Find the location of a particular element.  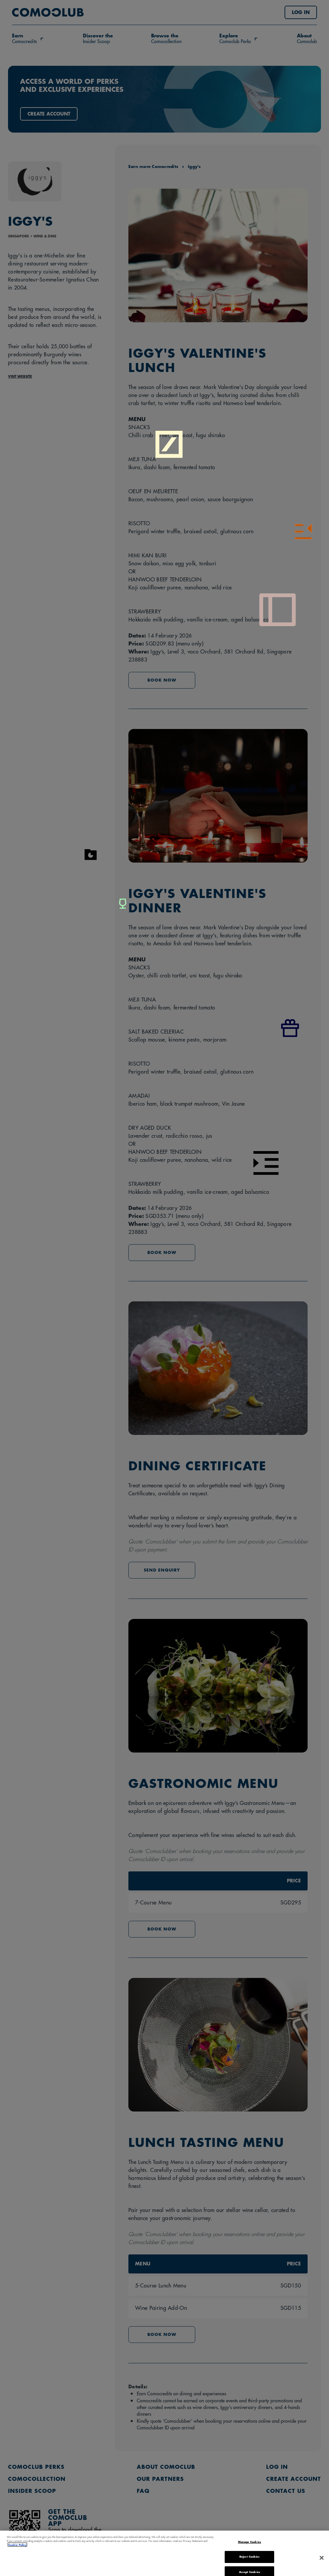

browse wine or beverage menu is located at coordinates (123, 904).